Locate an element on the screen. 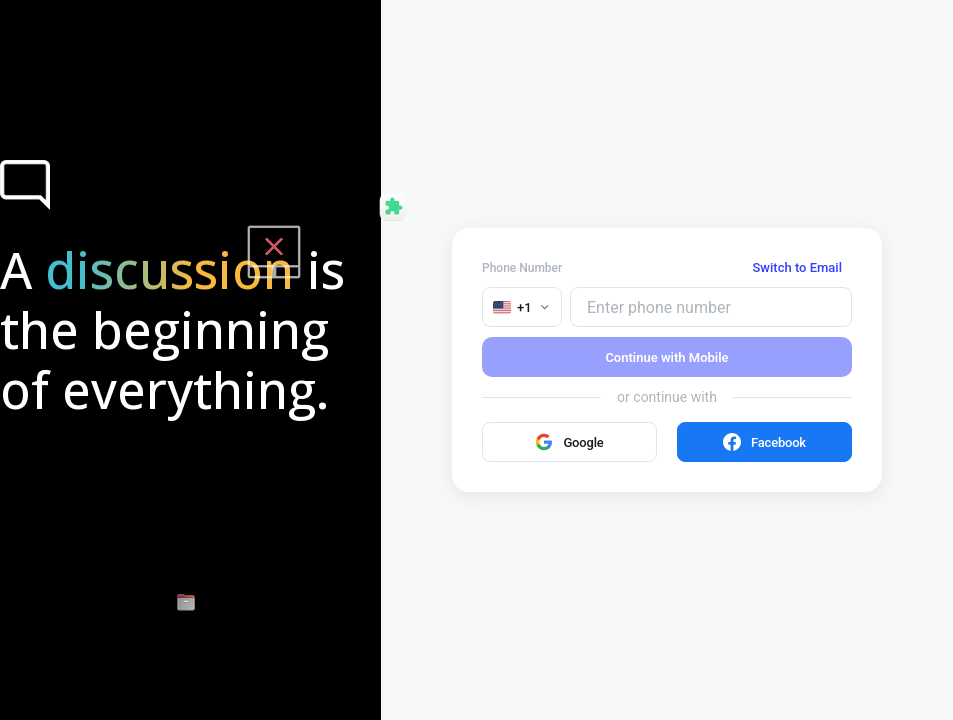  open the file manager application is located at coordinates (186, 602).